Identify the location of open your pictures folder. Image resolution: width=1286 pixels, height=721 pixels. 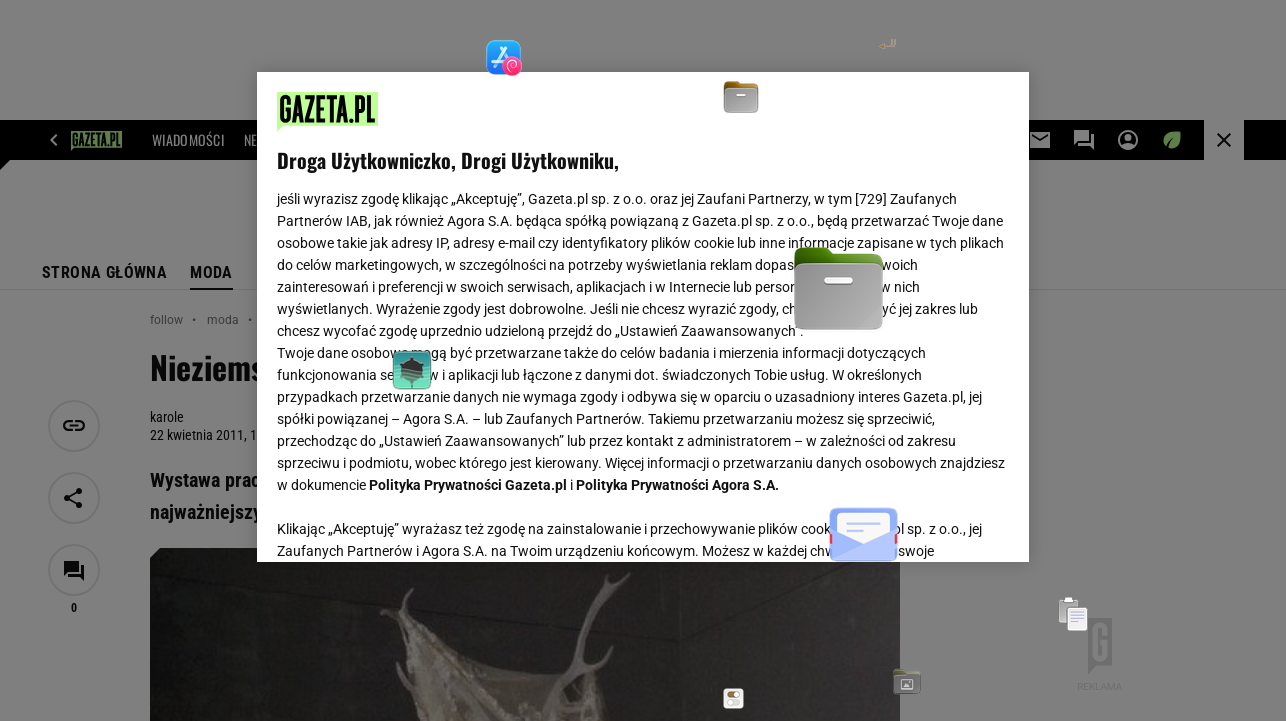
(907, 681).